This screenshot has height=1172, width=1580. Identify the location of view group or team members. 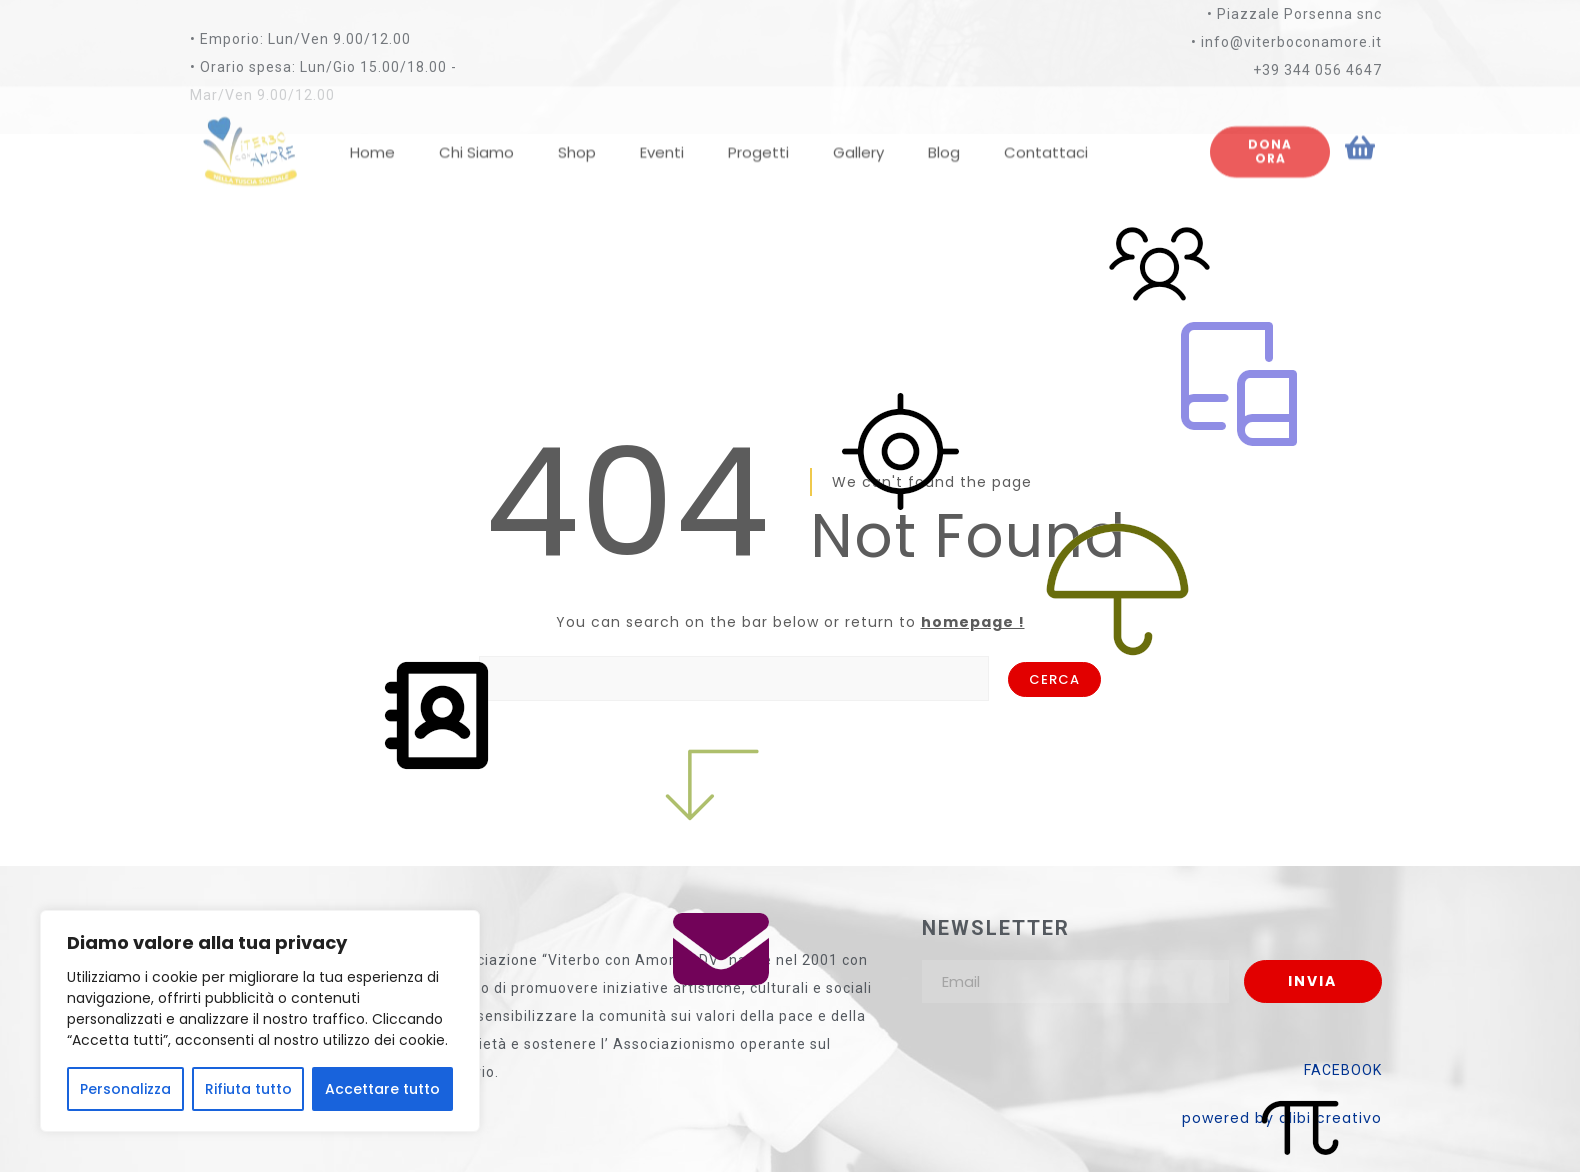
(1159, 260).